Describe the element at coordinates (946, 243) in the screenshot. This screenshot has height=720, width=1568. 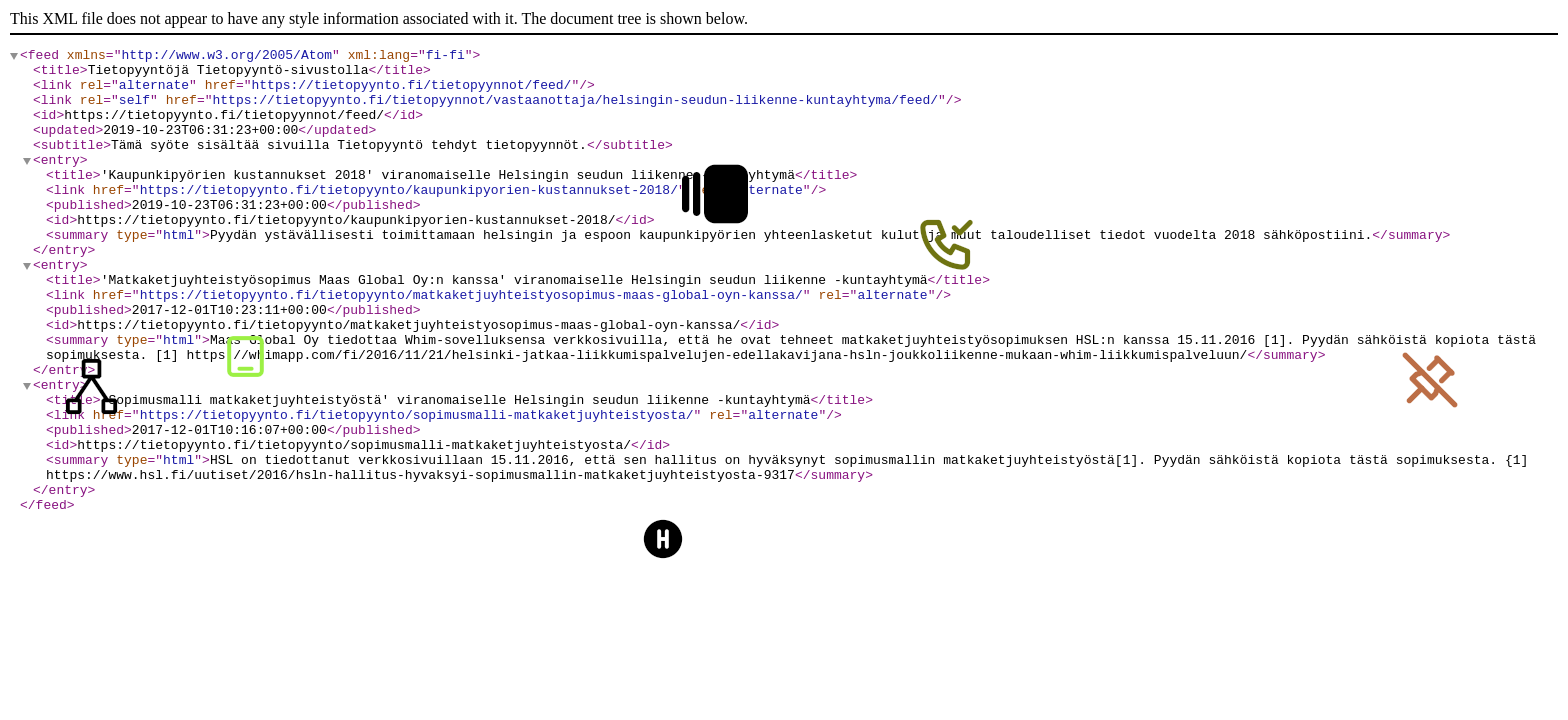
I see `call completed successfully` at that location.